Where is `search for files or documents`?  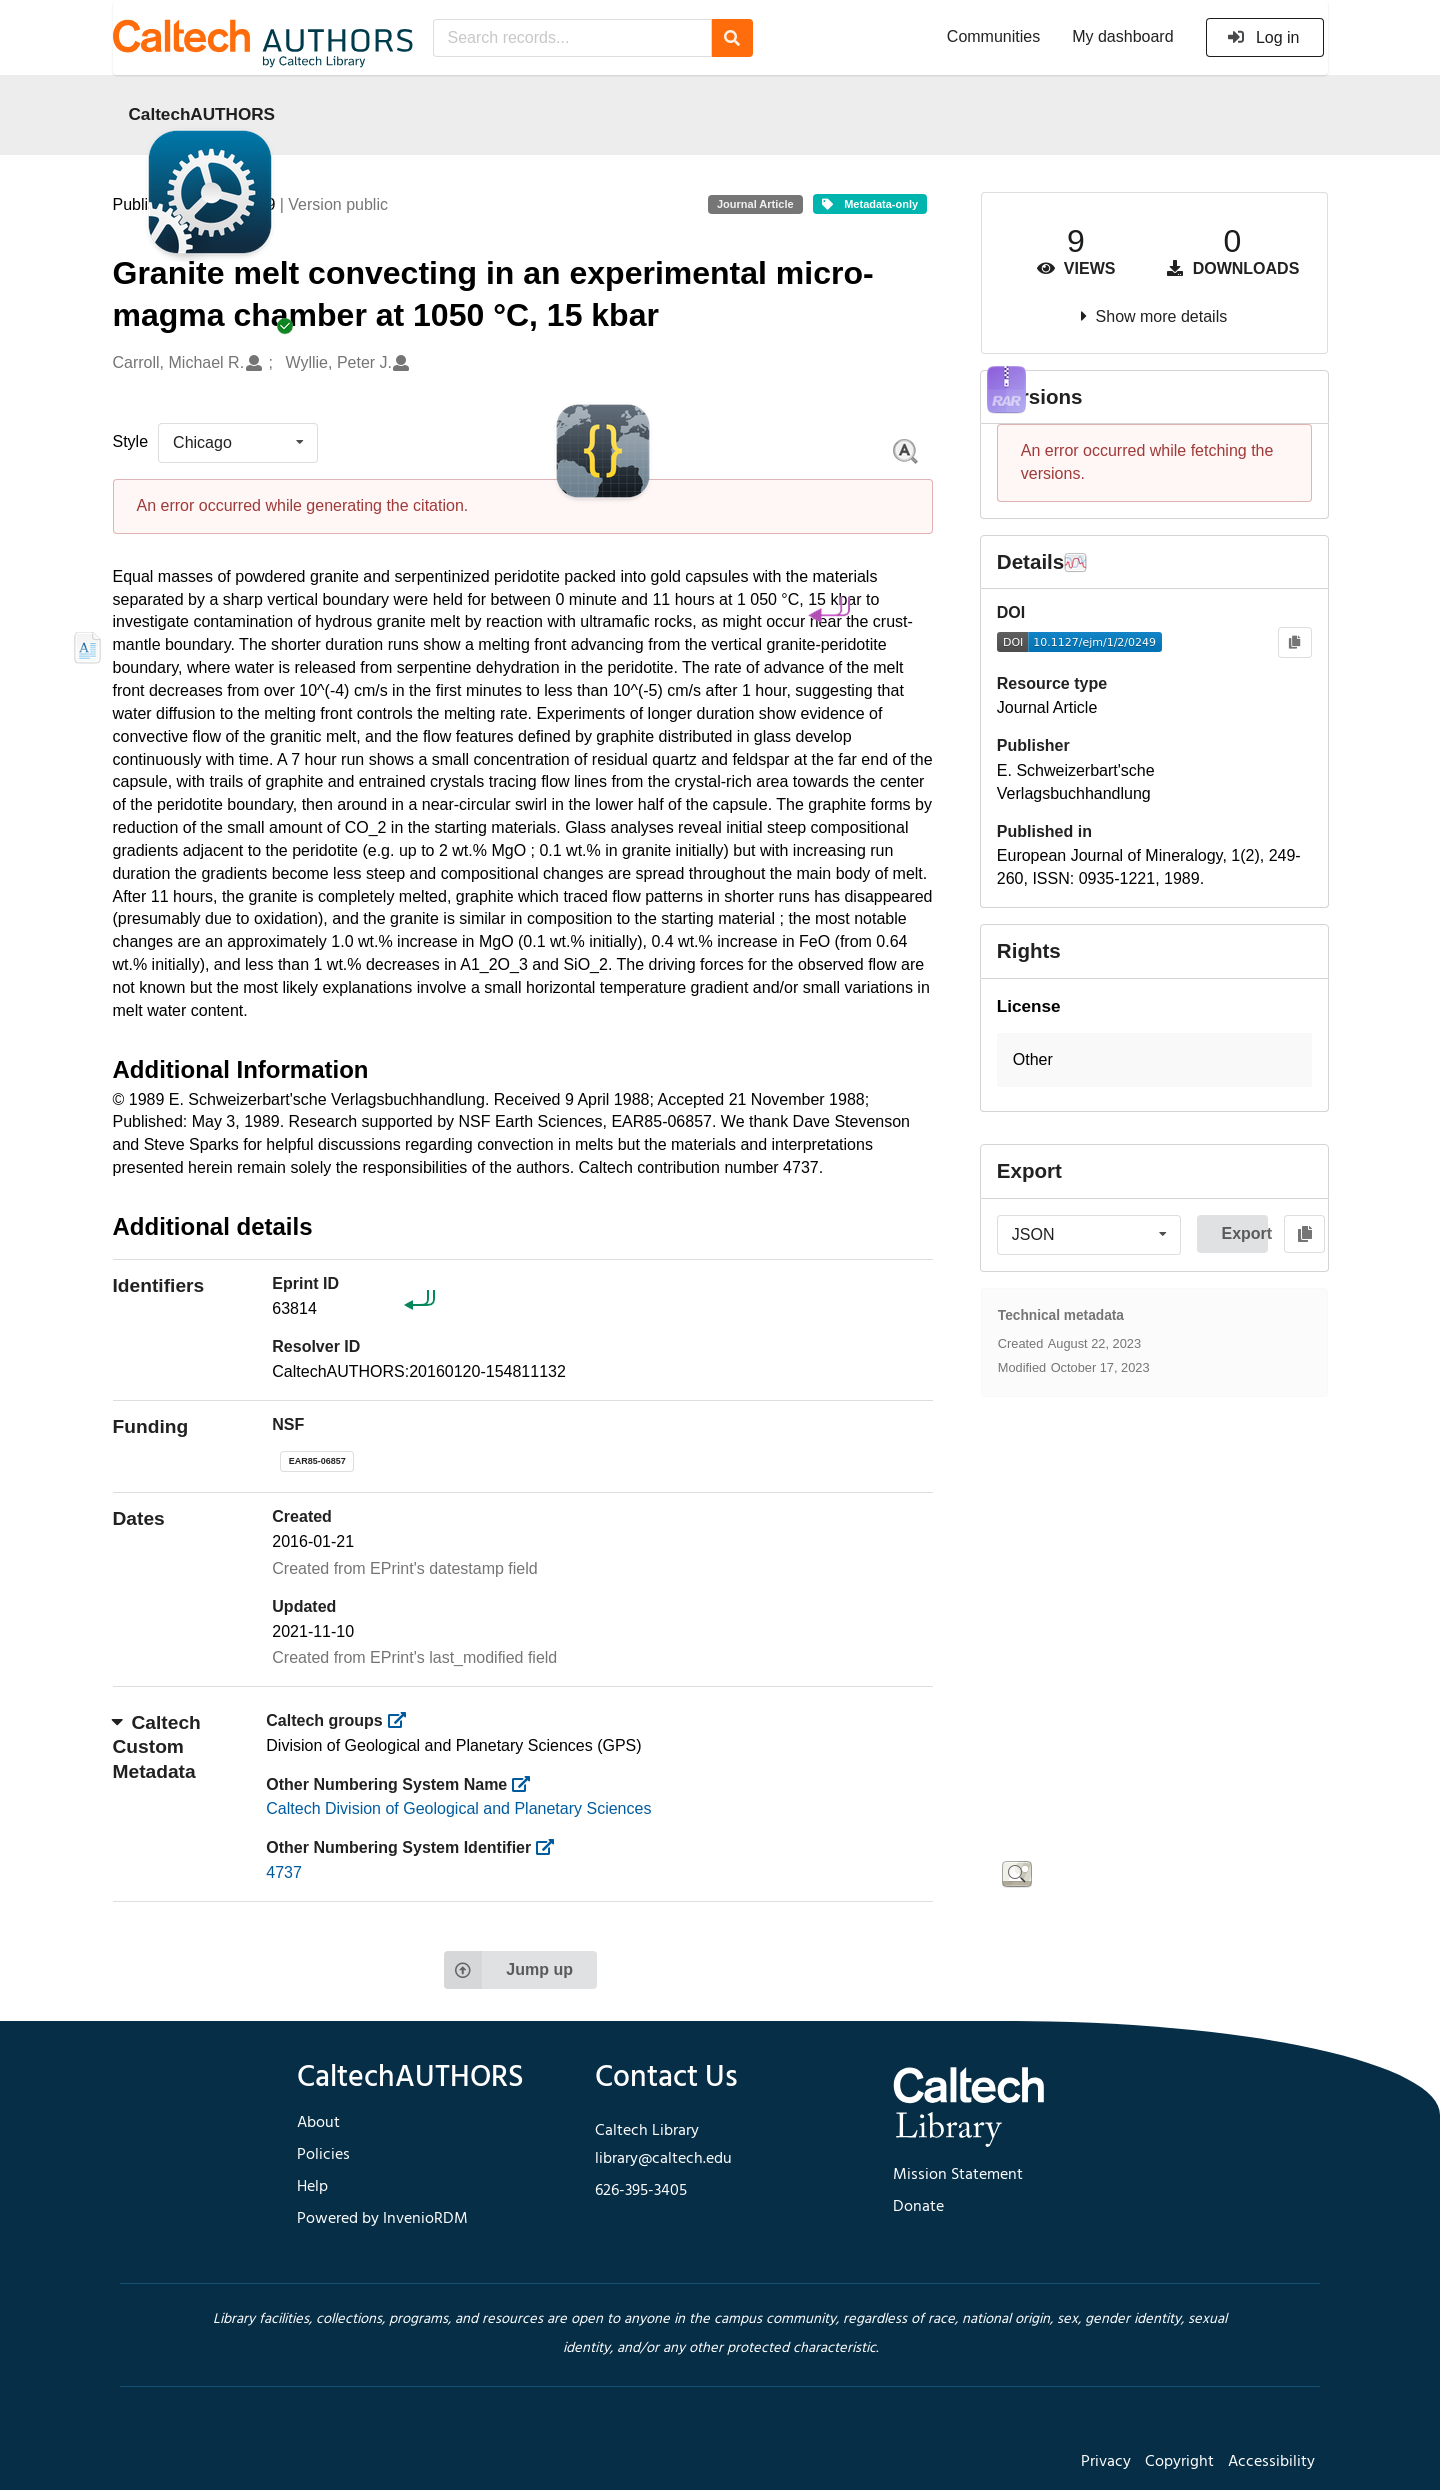
search for files or documents is located at coordinates (905, 451).